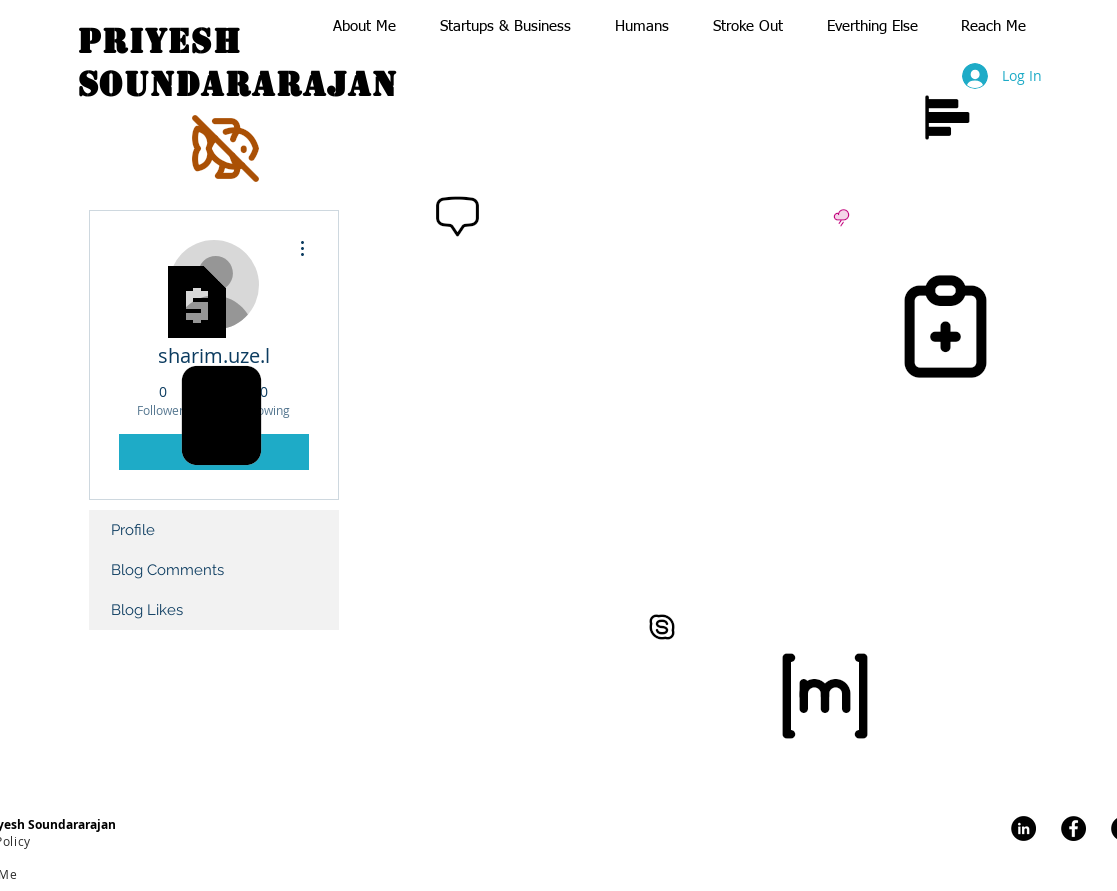 The width and height of the screenshot is (1117, 891). What do you see at coordinates (221, 415) in the screenshot?
I see `represents a vertical card or panel layout` at bounding box center [221, 415].